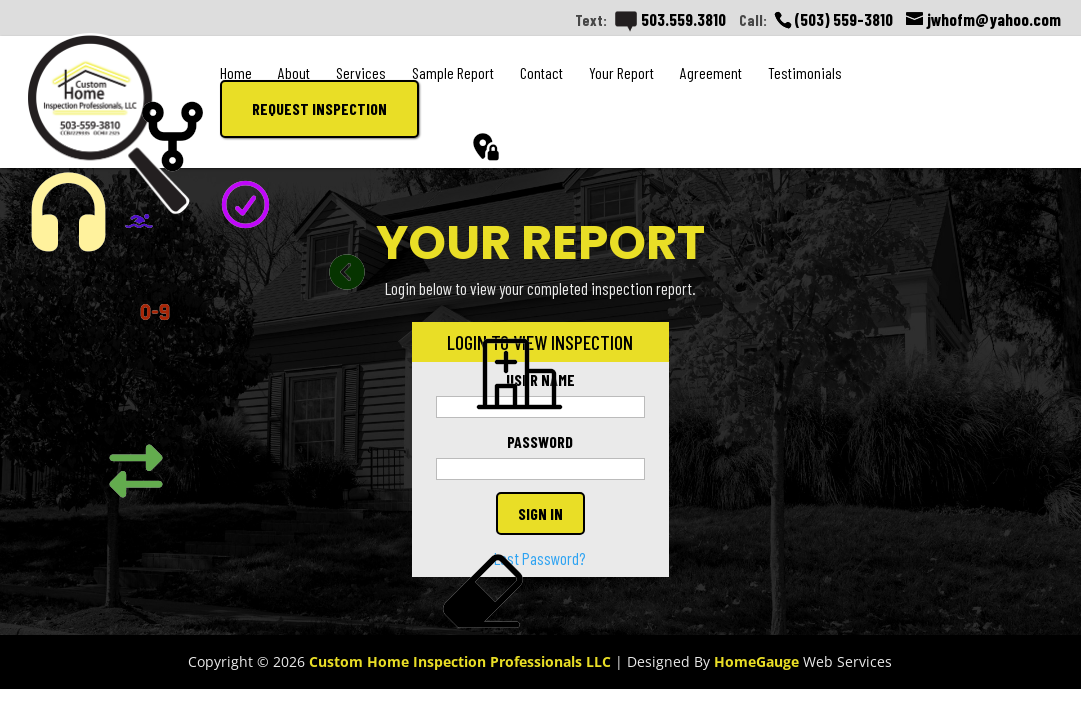 The image size is (1081, 720). Describe the element at coordinates (483, 591) in the screenshot. I see `erase or clear content` at that location.